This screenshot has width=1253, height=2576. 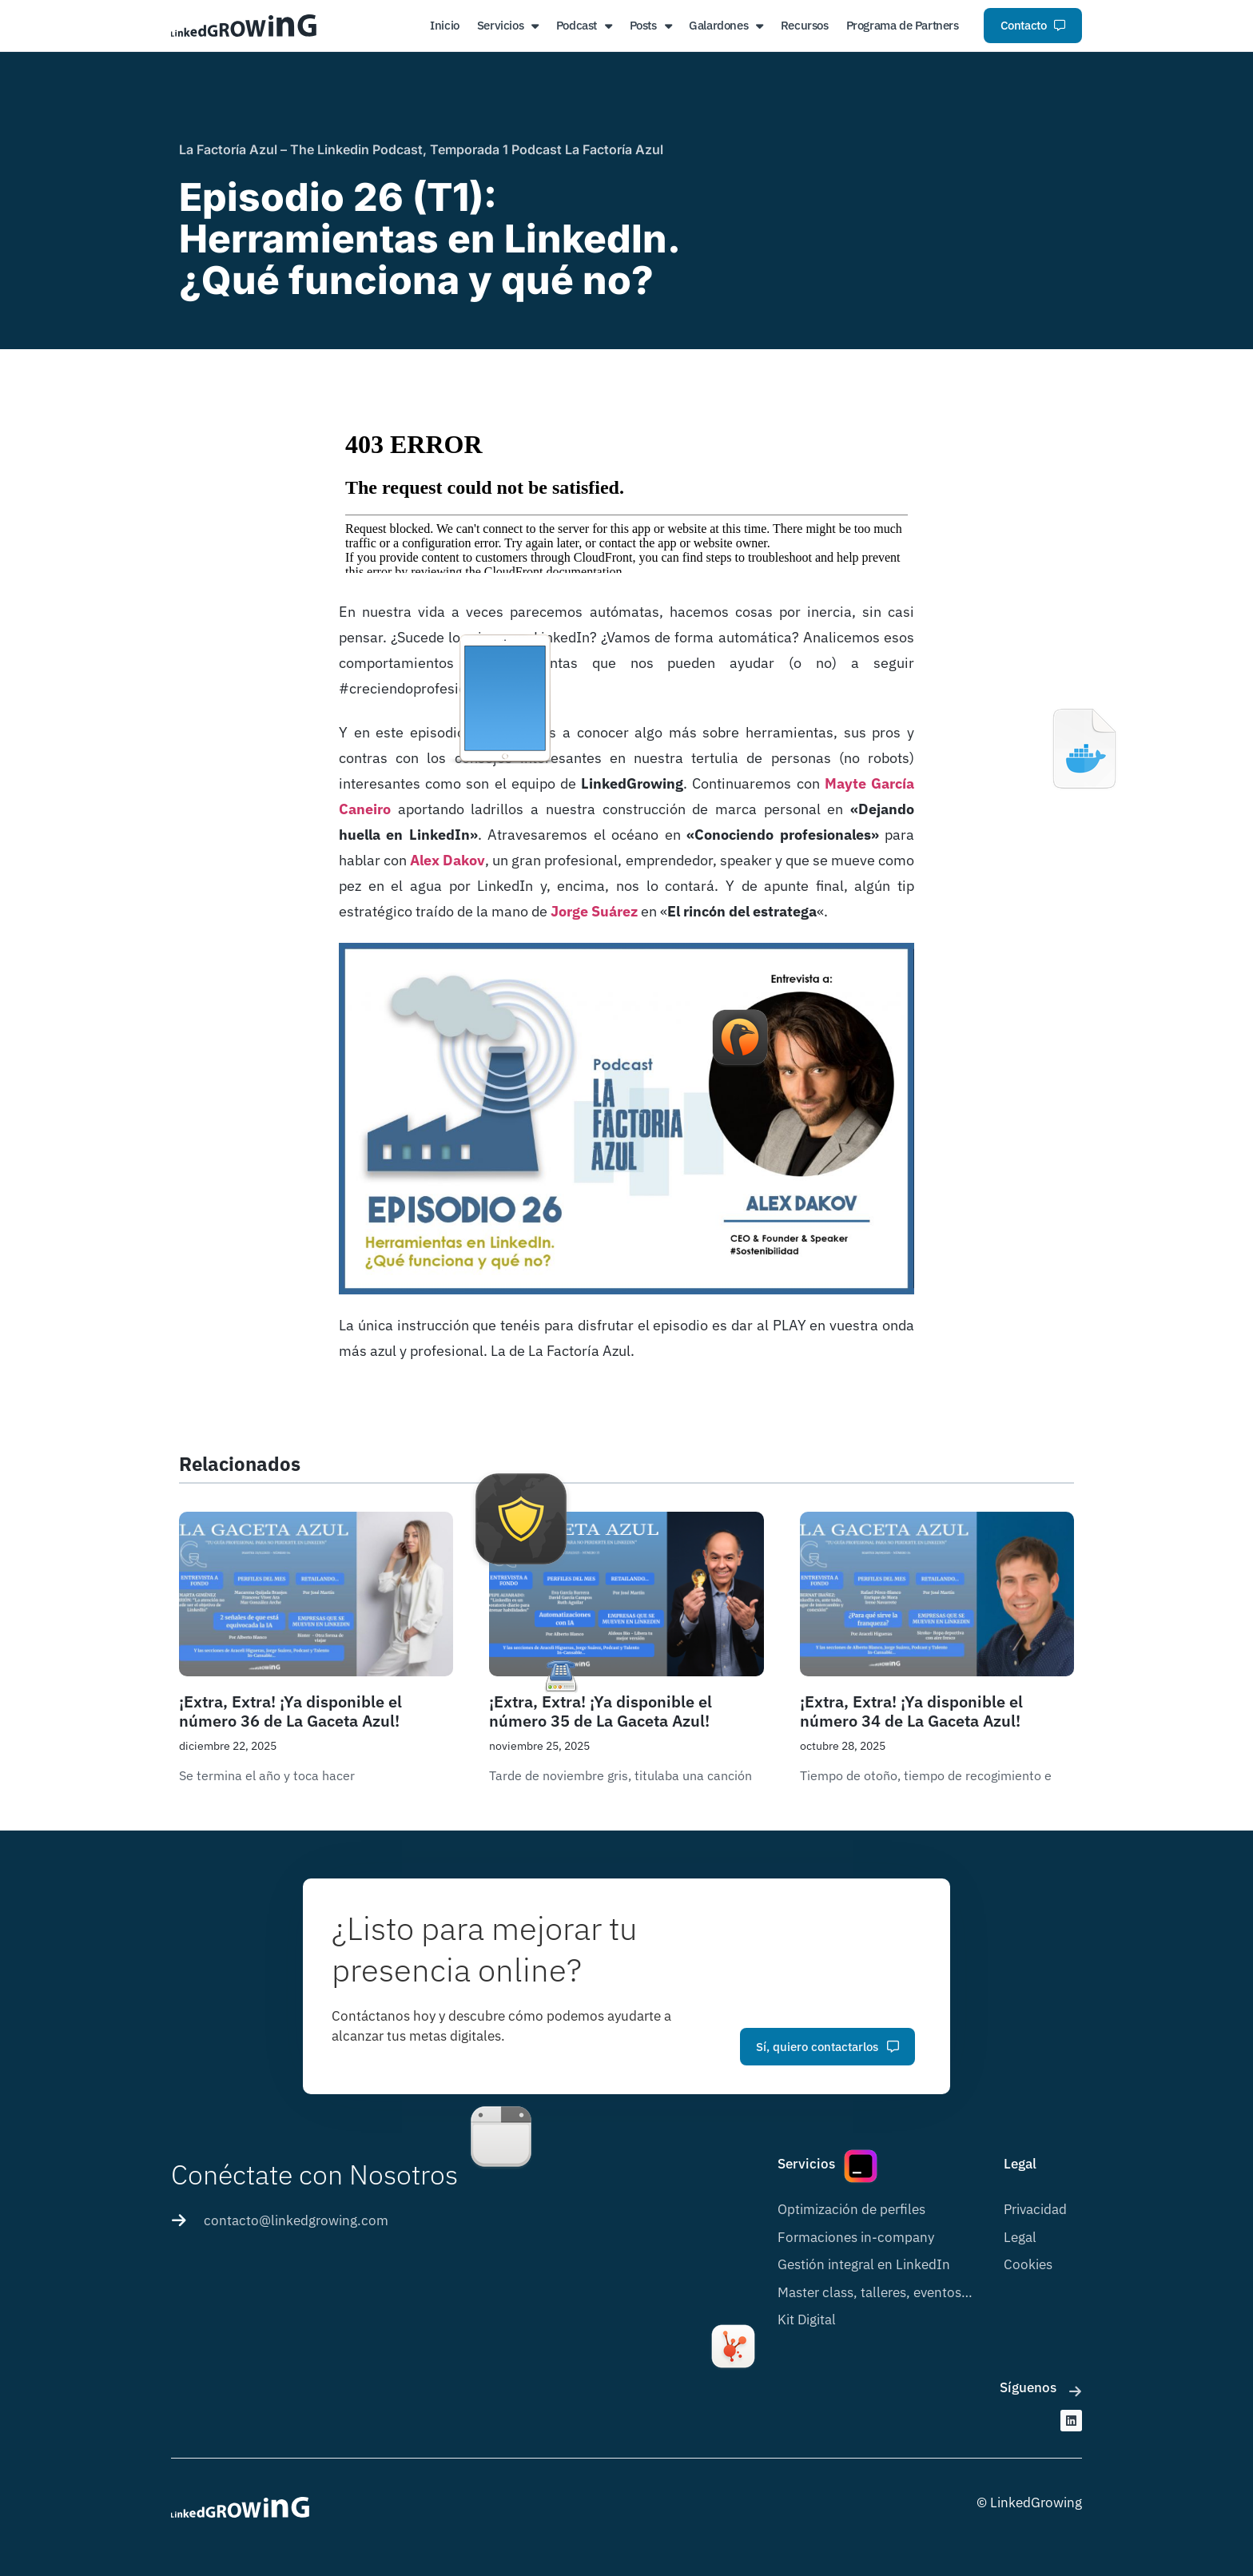 What do you see at coordinates (1084, 749) in the screenshot?
I see `a dockerfile or docker configuration file` at bounding box center [1084, 749].